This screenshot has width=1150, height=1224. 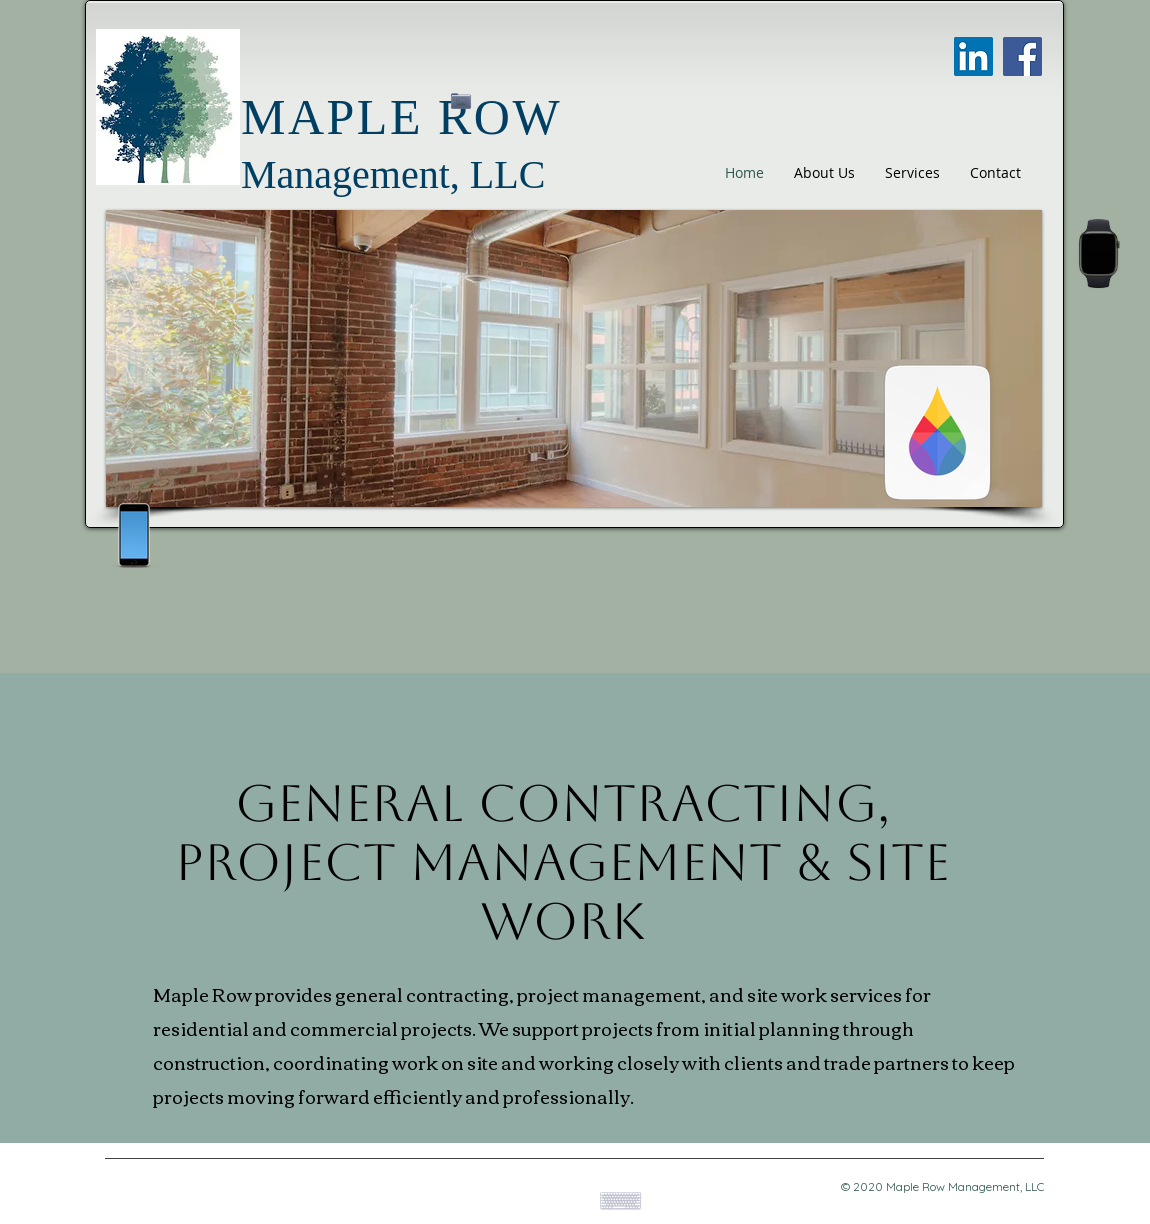 What do you see at coordinates (461, 101) in the screenshot?
I see `open your images folder` at bounding box center [461, 101].